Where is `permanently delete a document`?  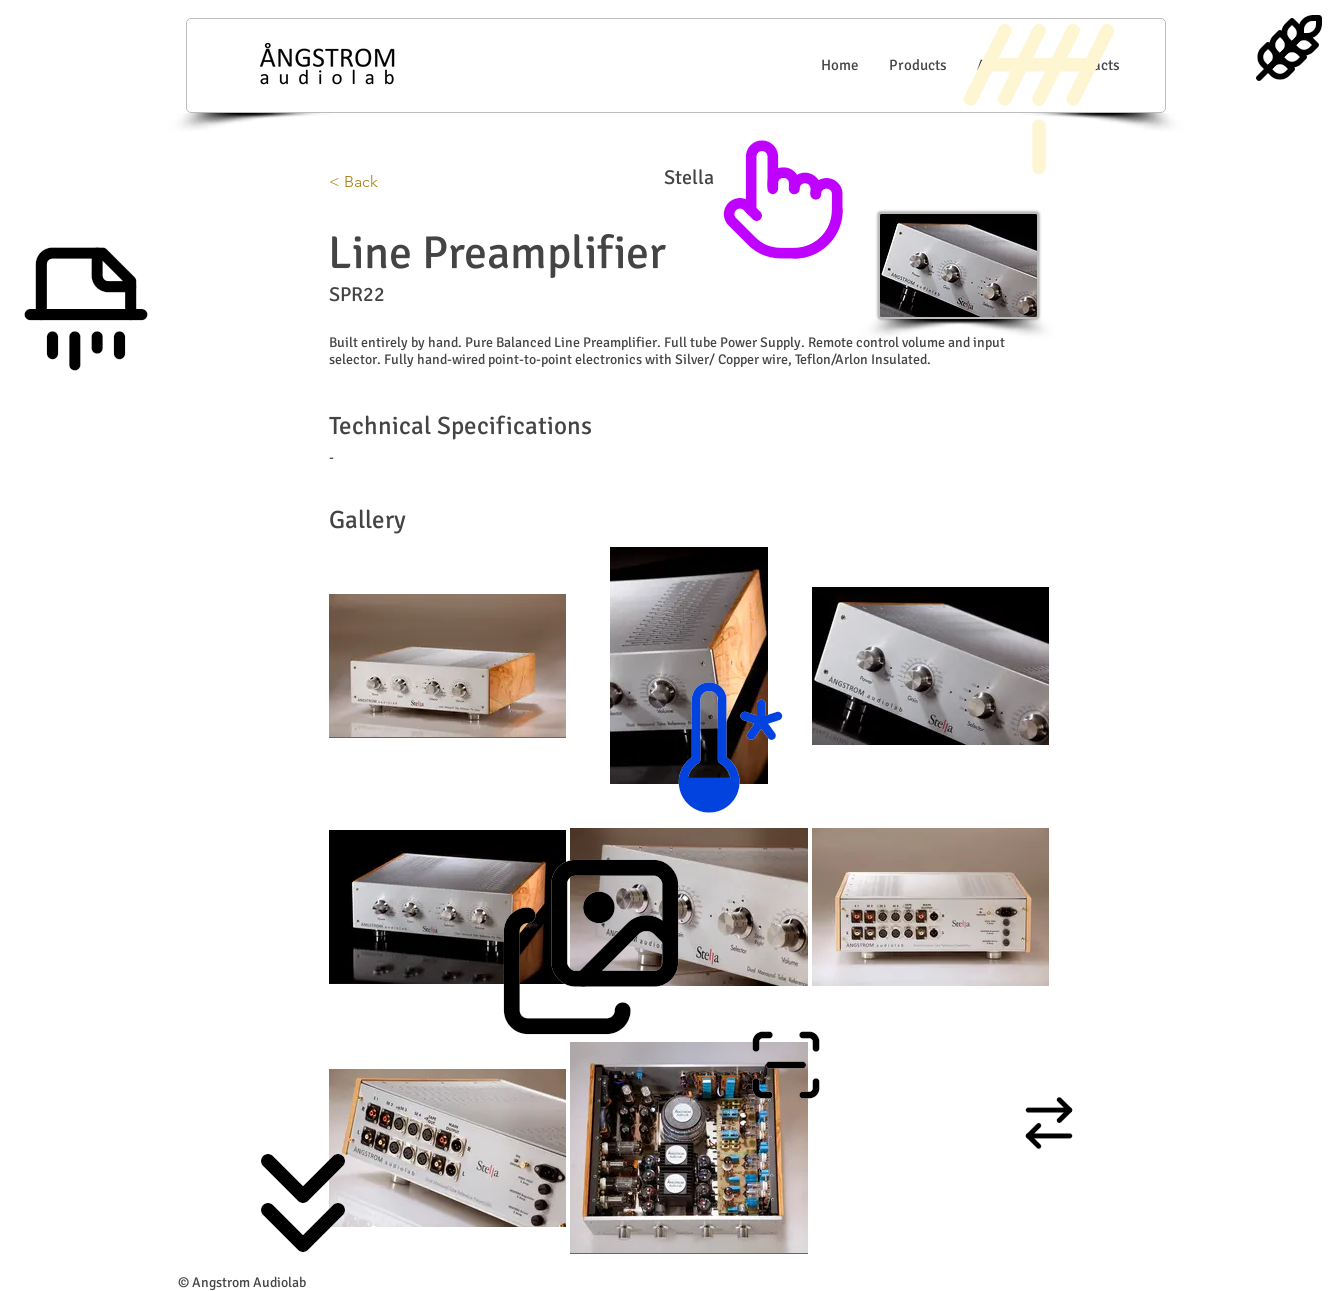
permanently delete a document is located at coordinates (86, 309).